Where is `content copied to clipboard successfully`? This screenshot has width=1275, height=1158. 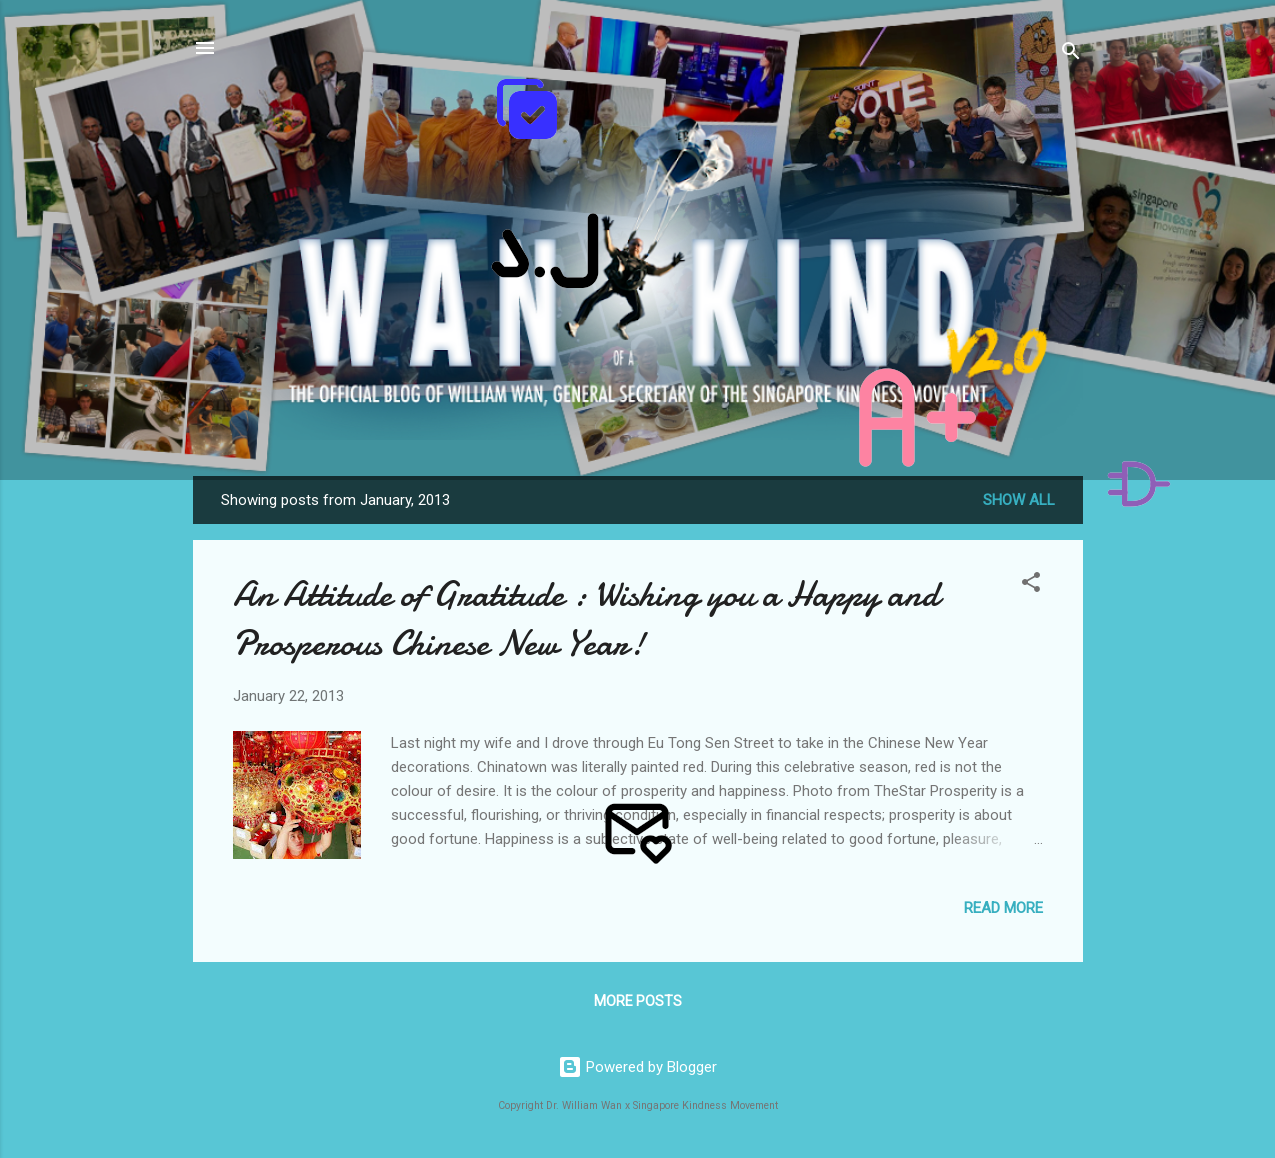
content copied to clipboard successfully is located at coordinates (527, 109).